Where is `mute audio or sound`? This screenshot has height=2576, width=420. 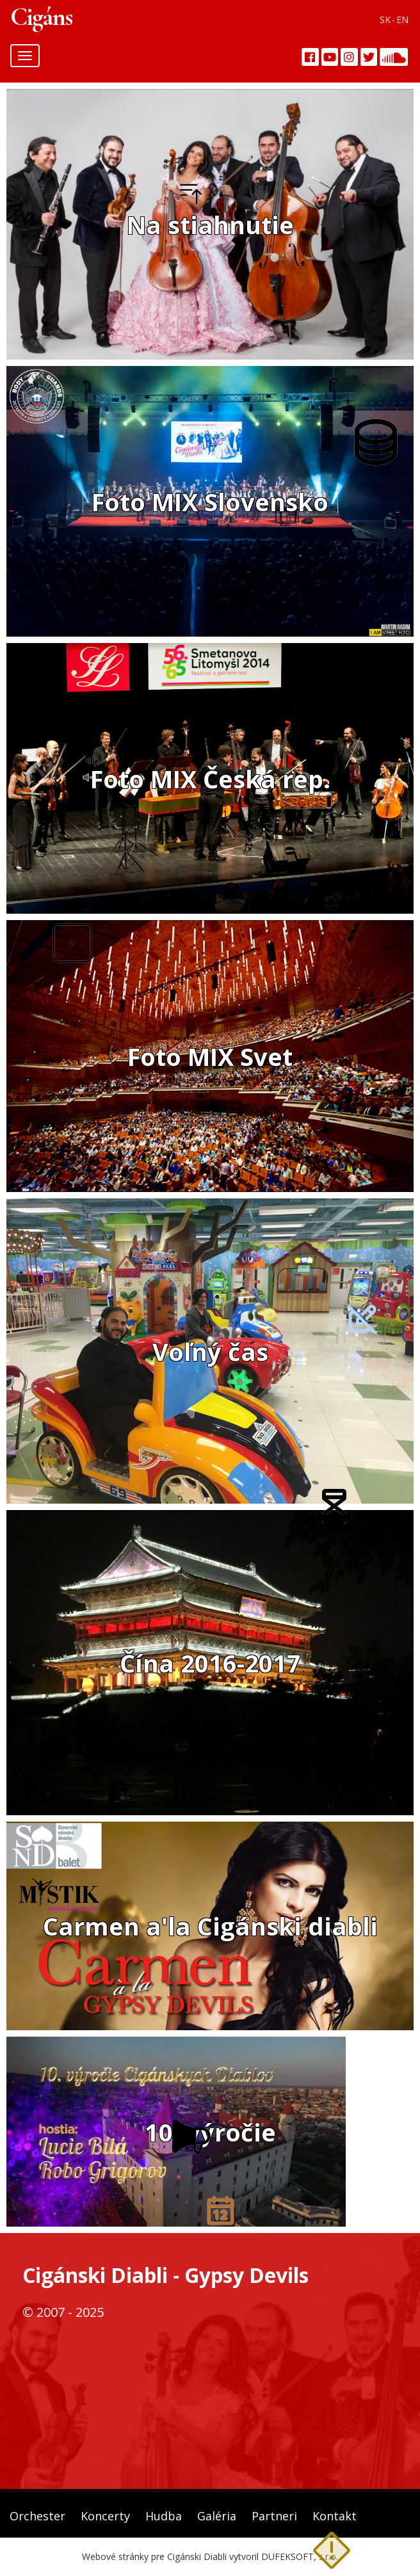
mute audio or sound is located at coordinates (87, 777).